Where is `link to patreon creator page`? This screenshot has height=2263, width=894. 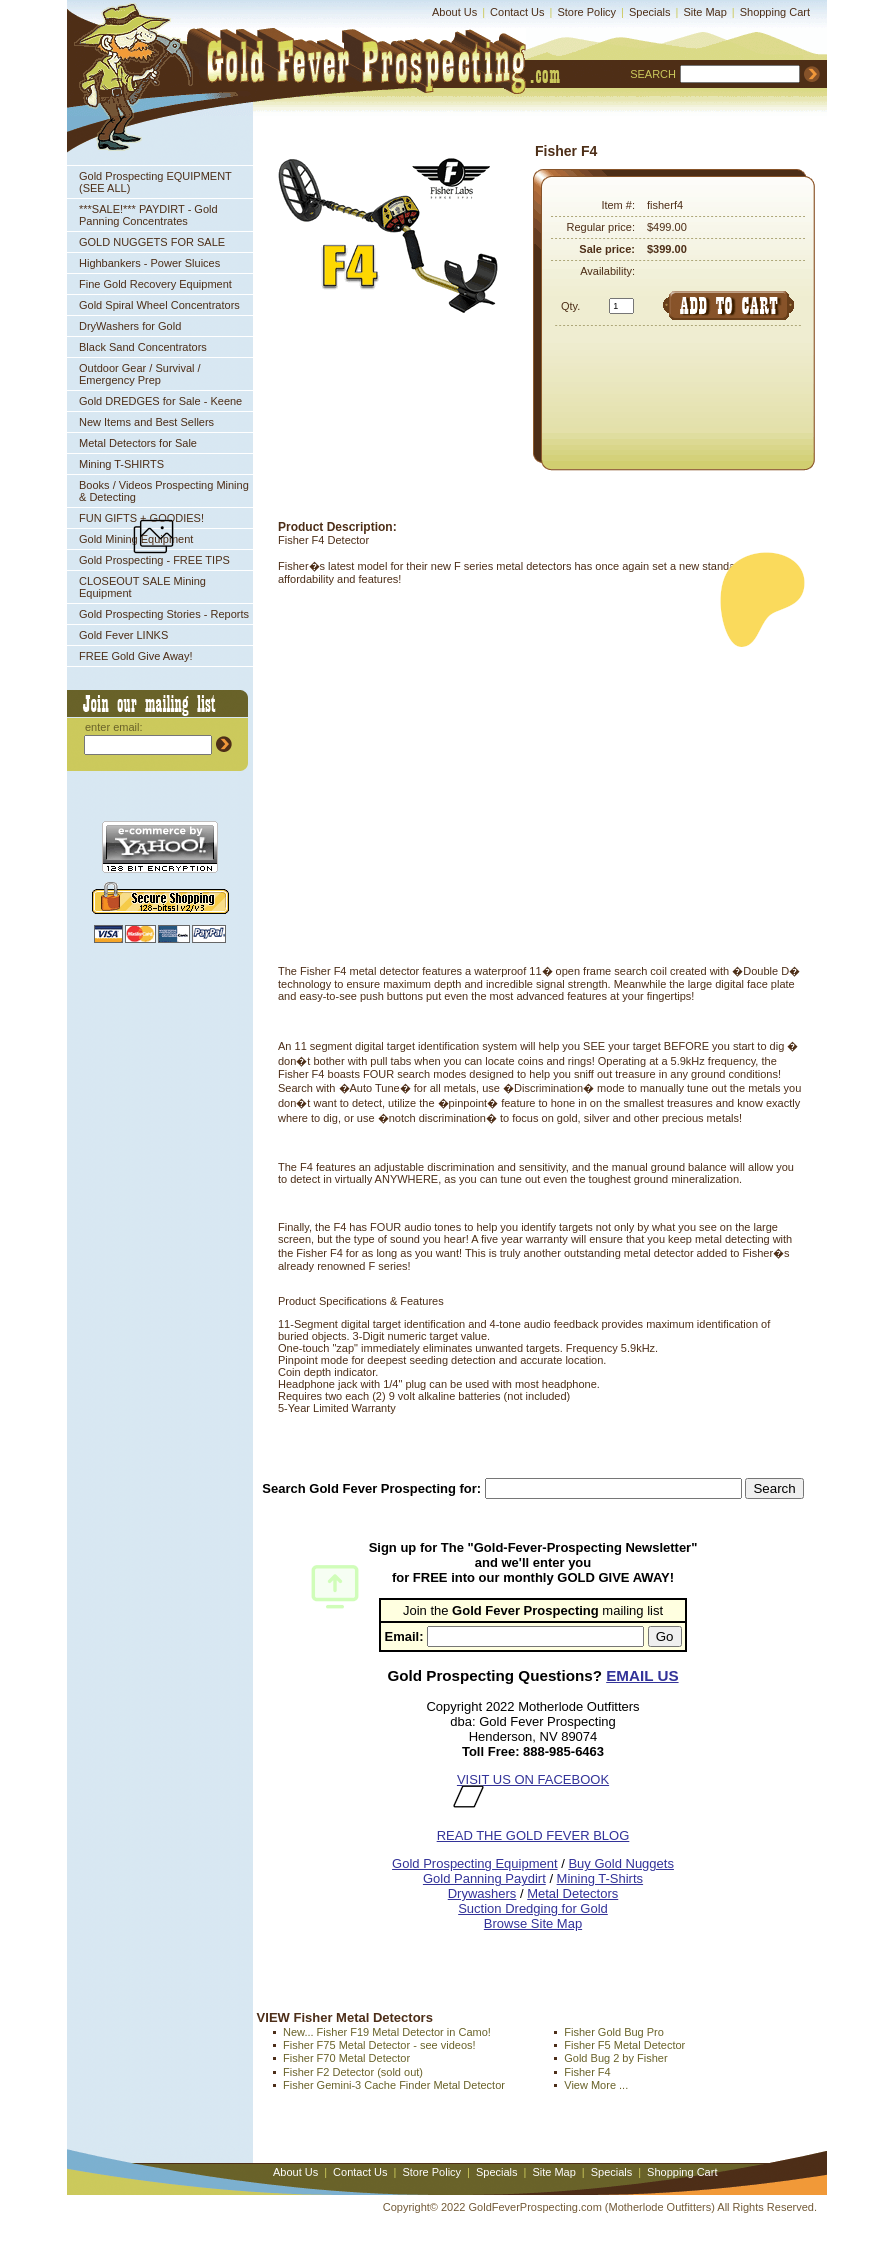 link to patreon creator page is located at coordinates (759, 598).